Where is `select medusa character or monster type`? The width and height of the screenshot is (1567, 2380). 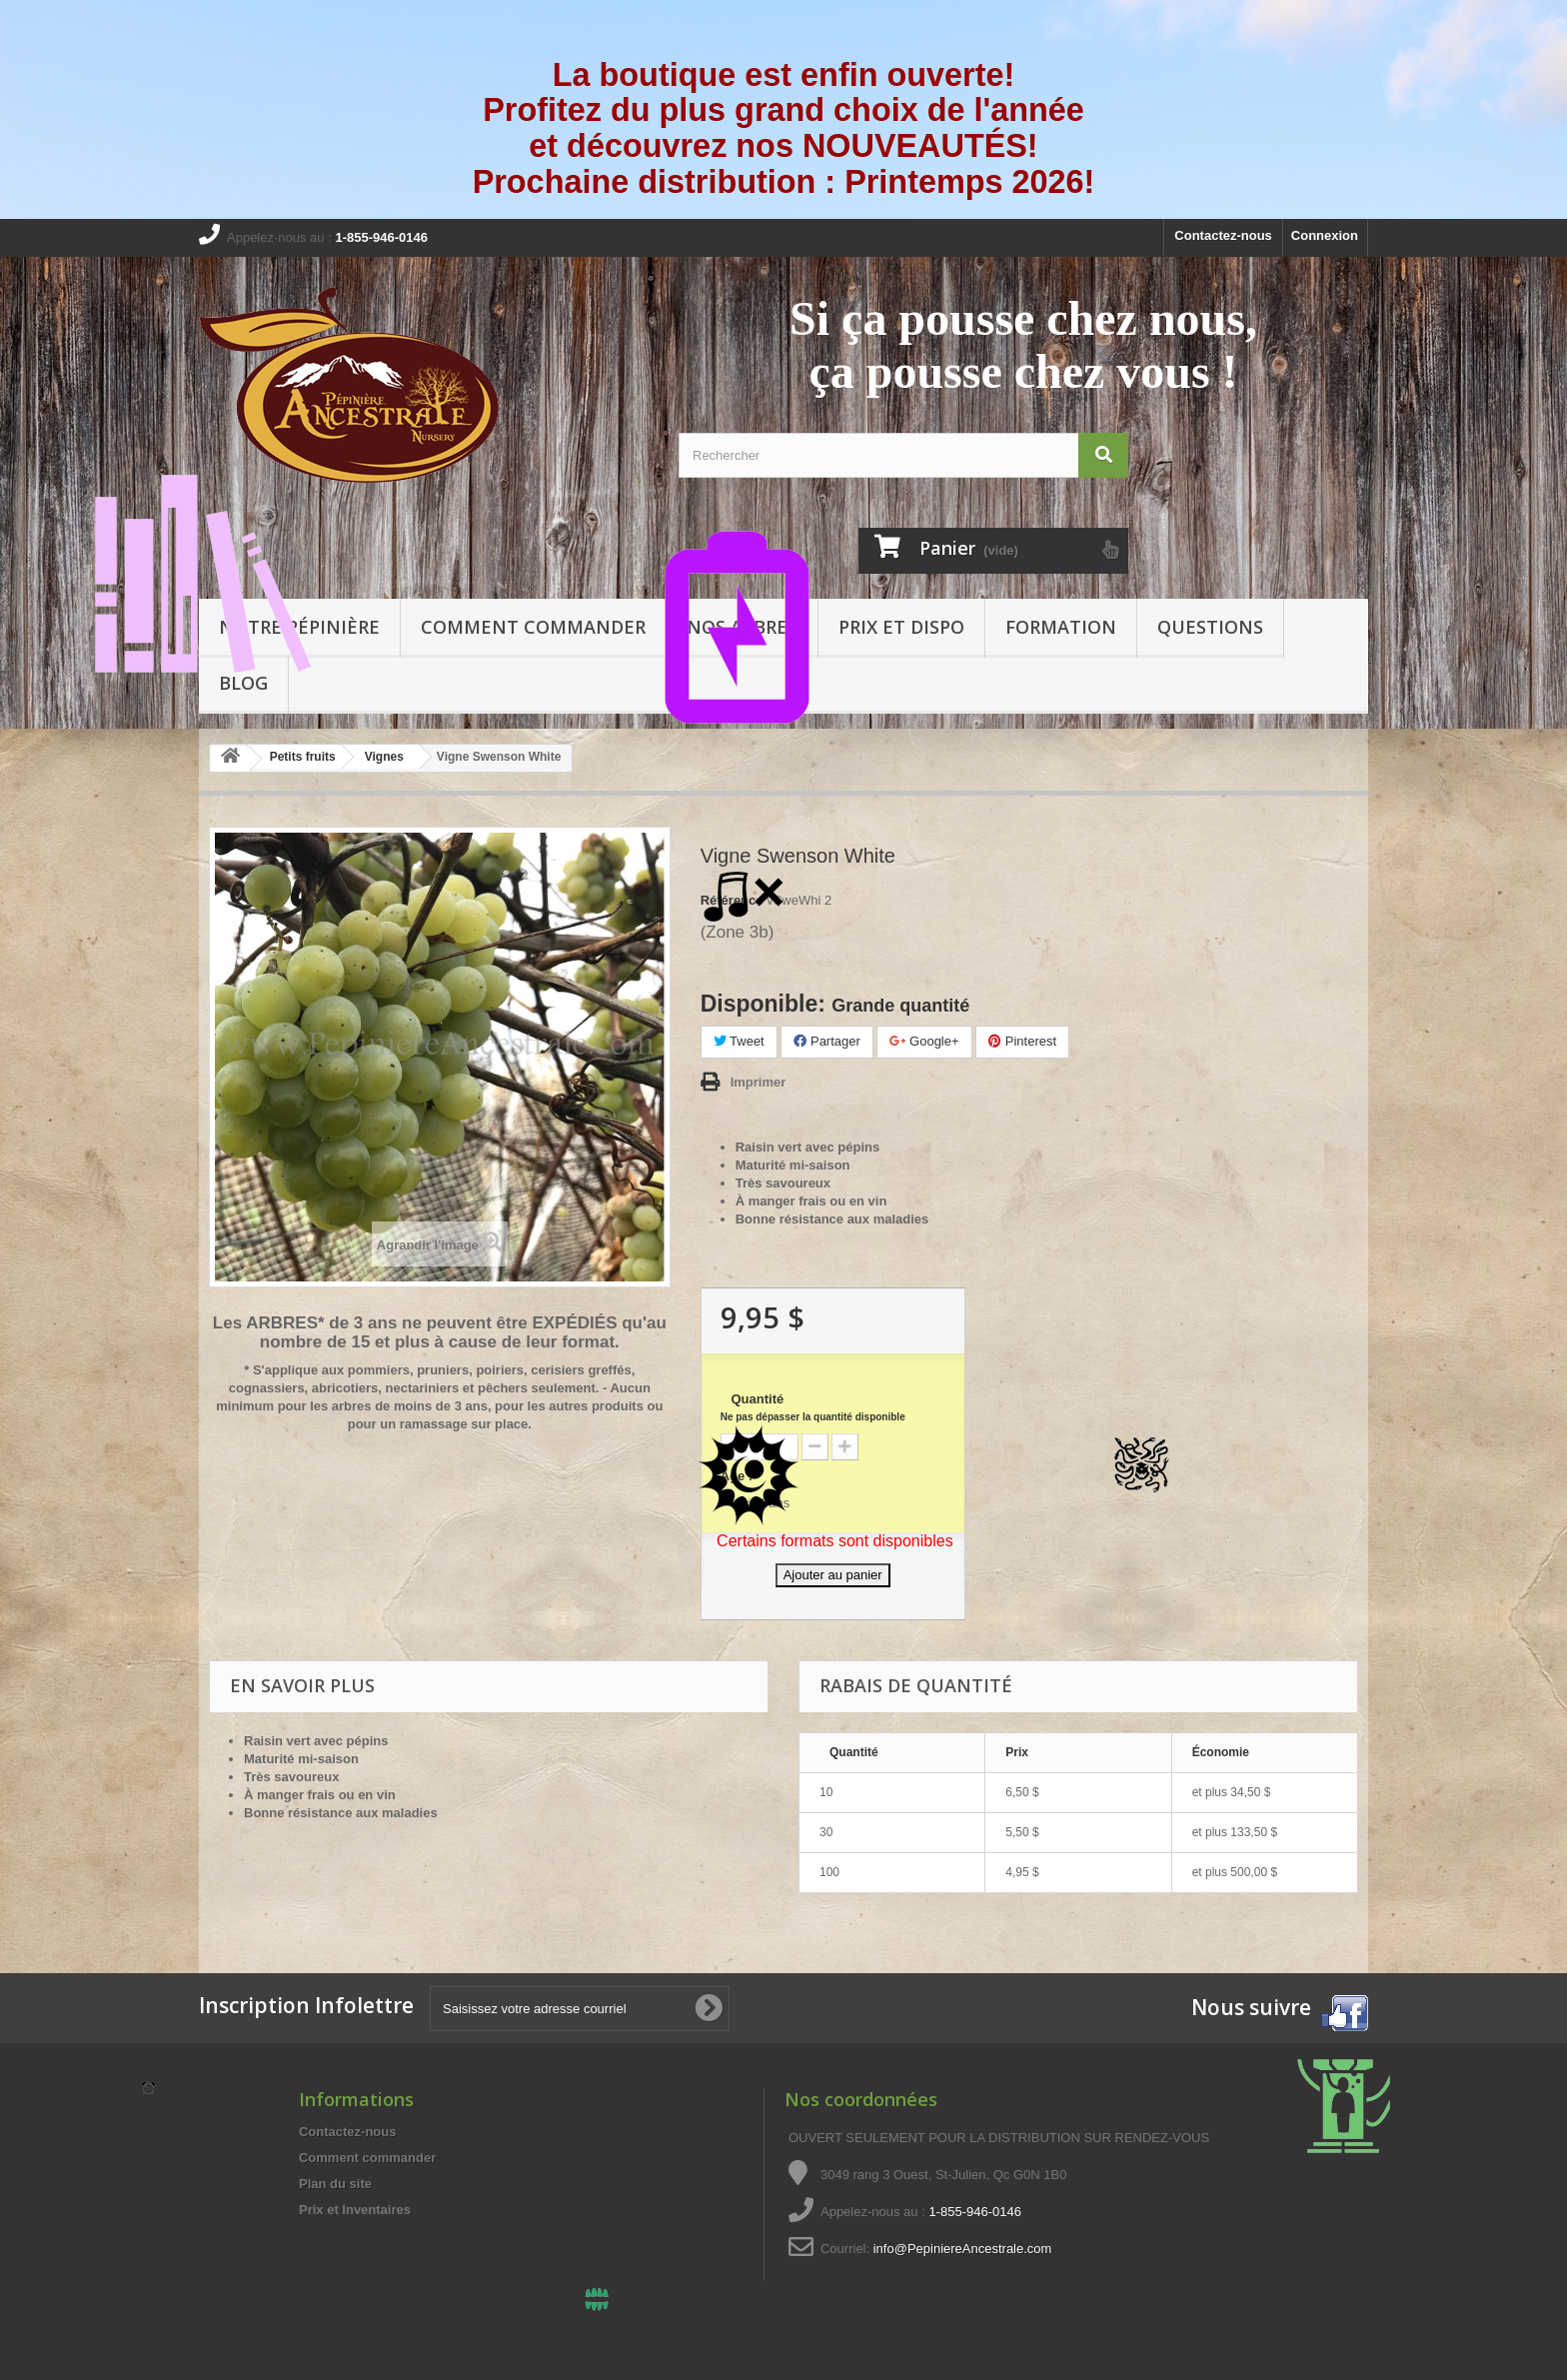 select medusa character or monster type is located at coordinates (1141, 1464).